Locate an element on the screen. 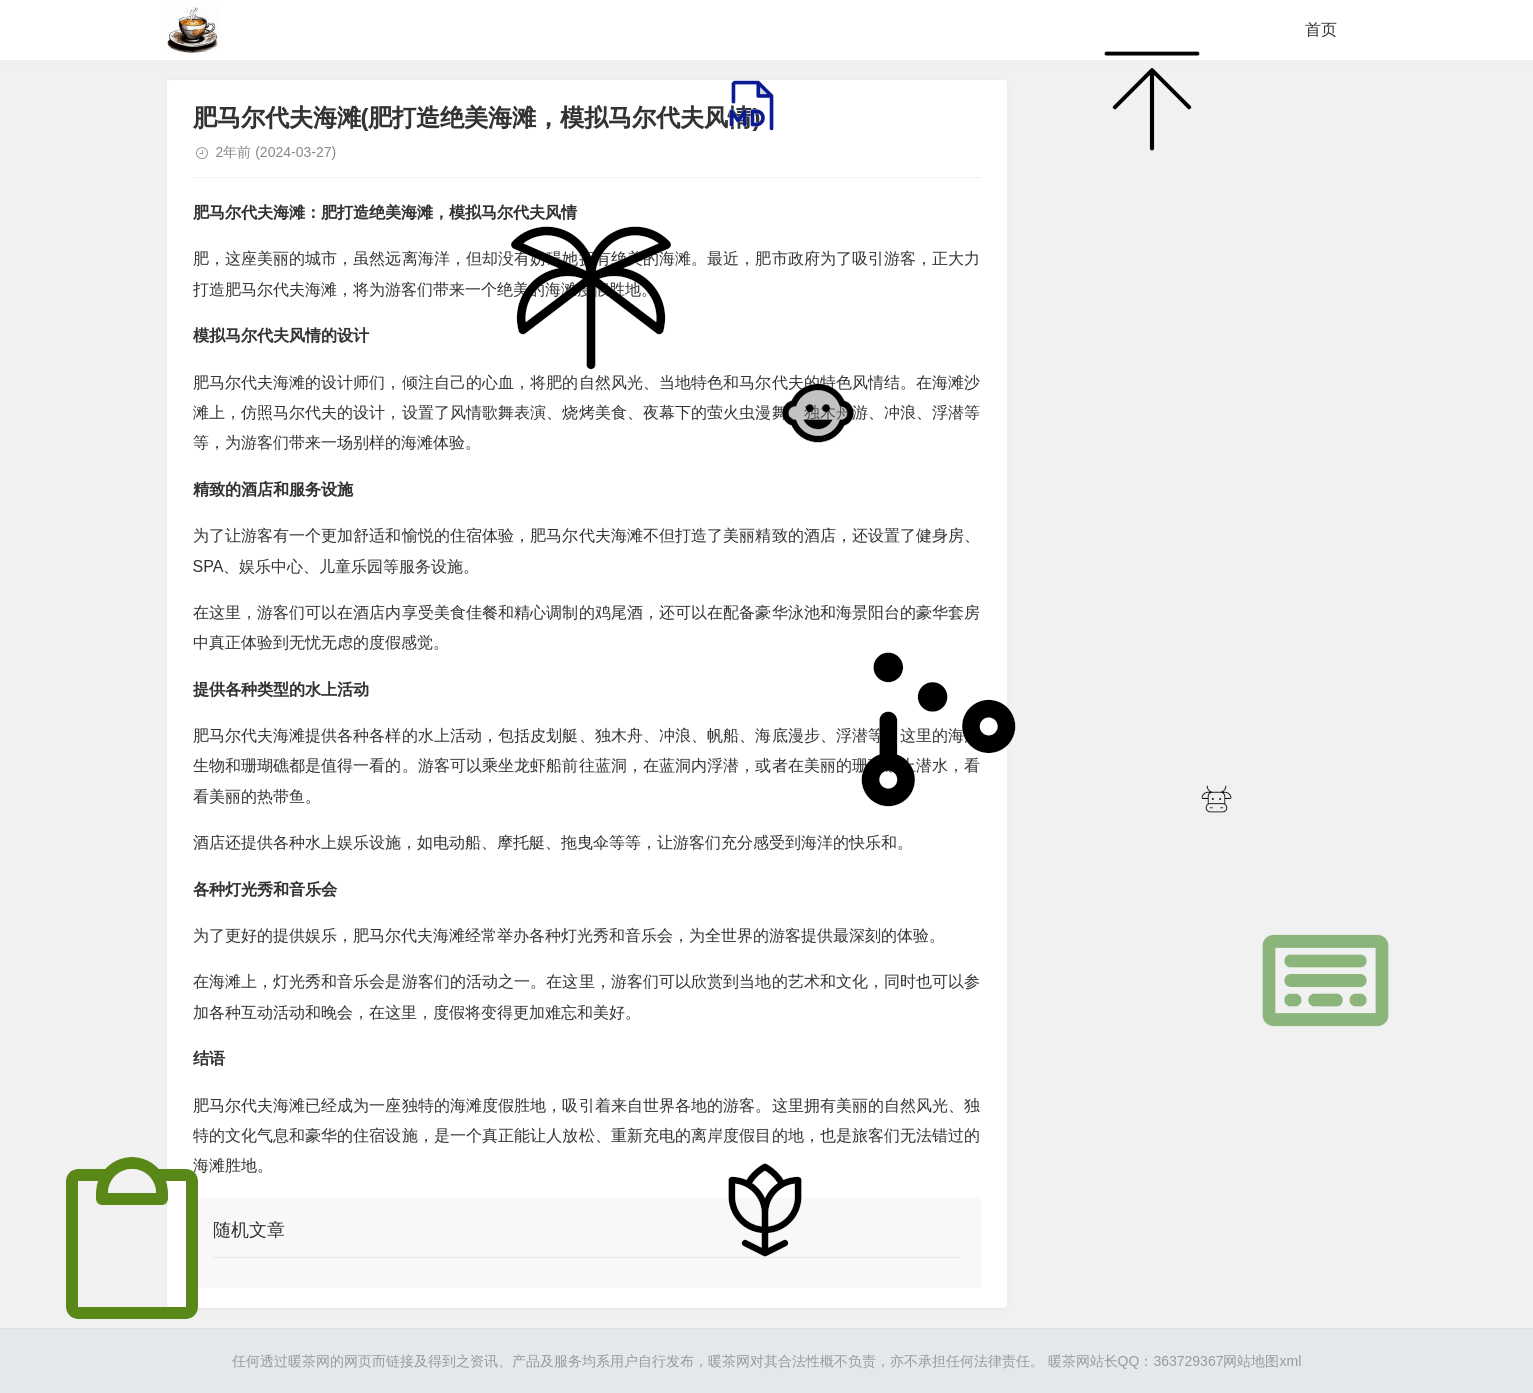 This screenshot has width=1533, height=1393. scroll to top of page is located at coordinates (1152, 99).